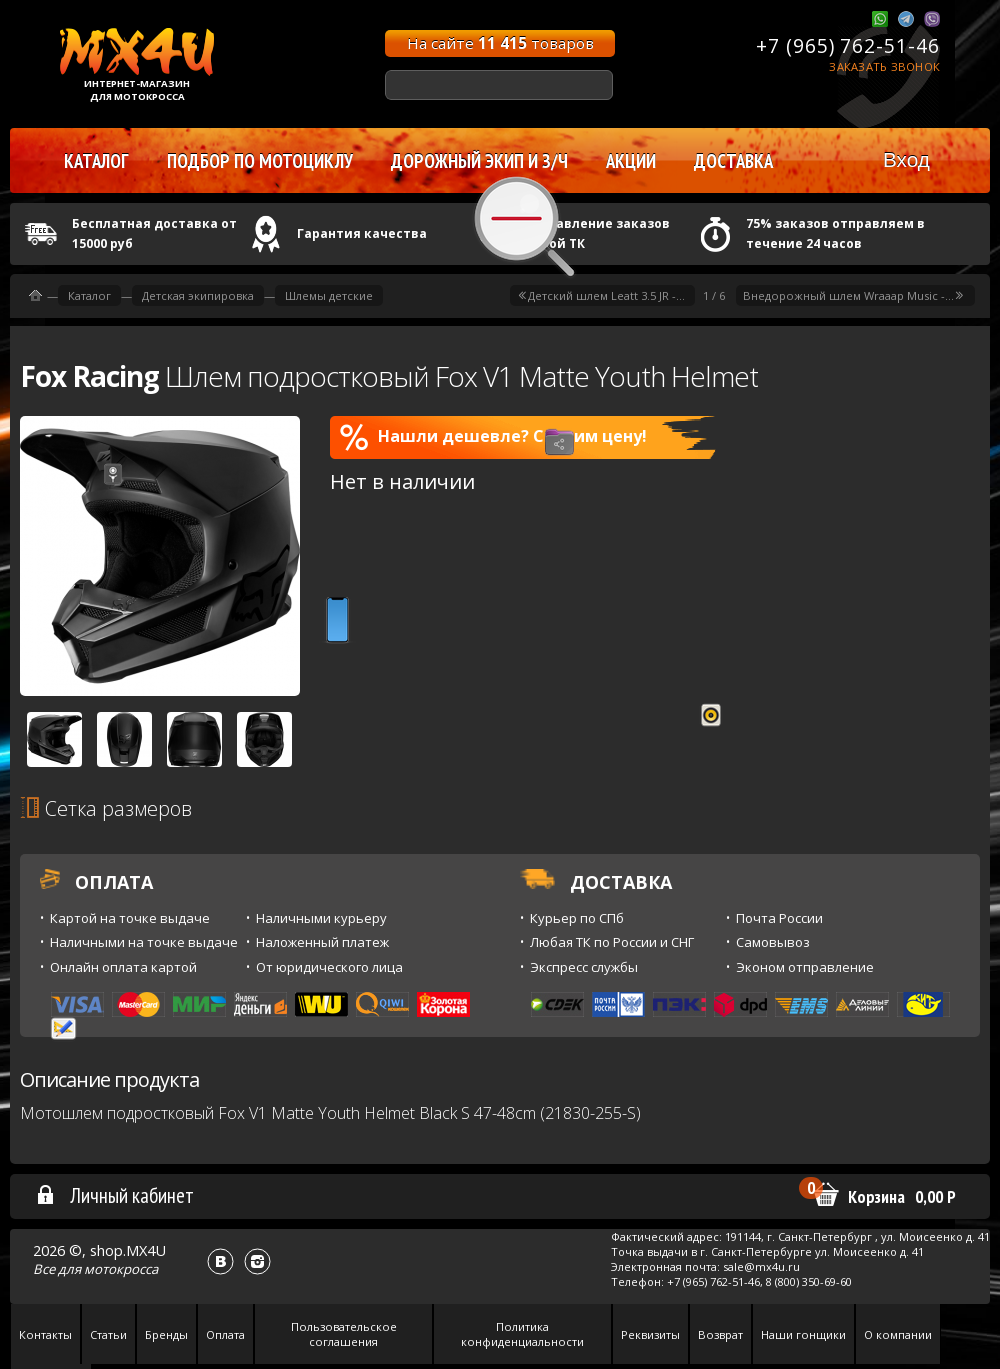  What do you see at coordinates (523, 225) in the screenshot?
I see `zoom out to see more content` at bounding box center [523, 225].